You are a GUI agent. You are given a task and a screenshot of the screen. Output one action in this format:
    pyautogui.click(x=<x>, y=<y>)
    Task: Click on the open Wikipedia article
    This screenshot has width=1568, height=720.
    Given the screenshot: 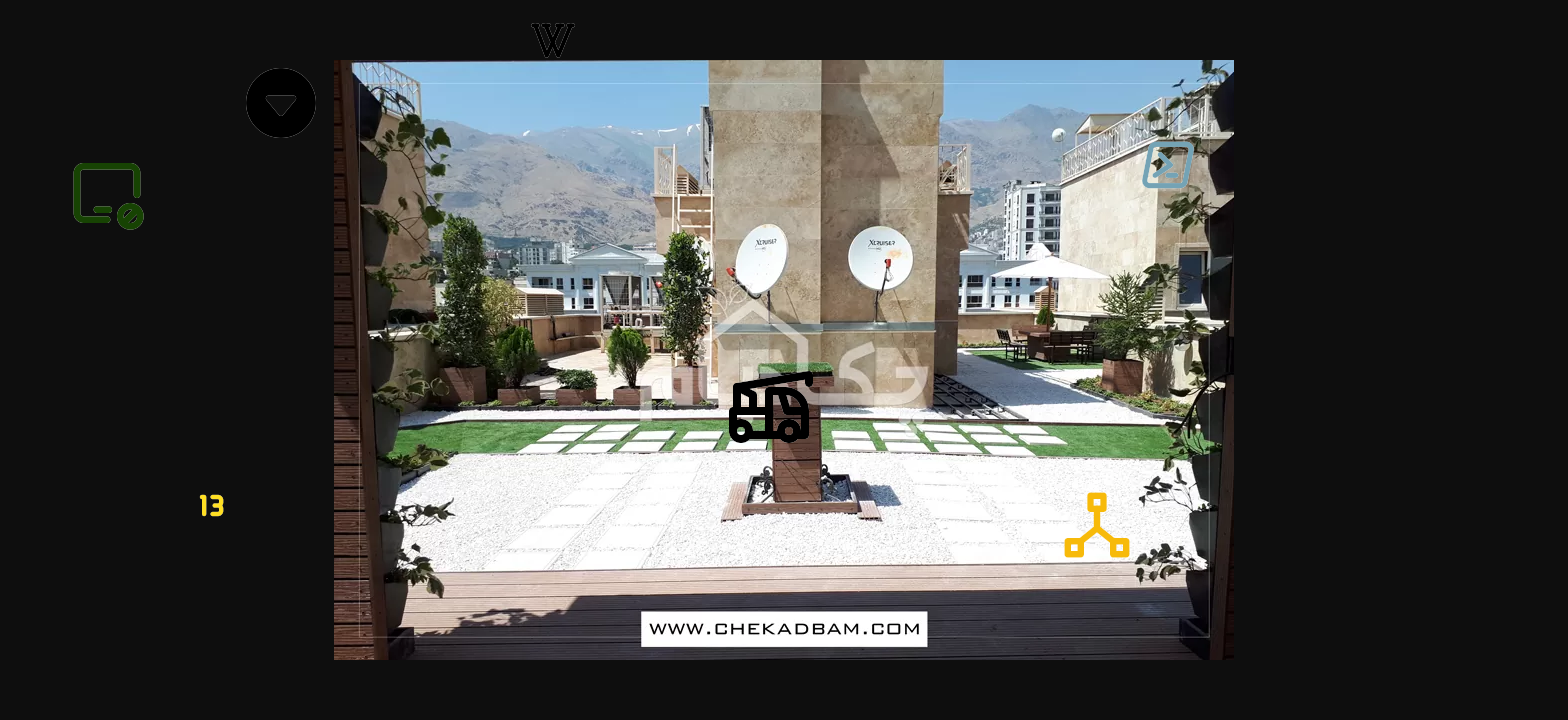 What is the action you would take?
    pyautogui.click(x=552, y=40)
    